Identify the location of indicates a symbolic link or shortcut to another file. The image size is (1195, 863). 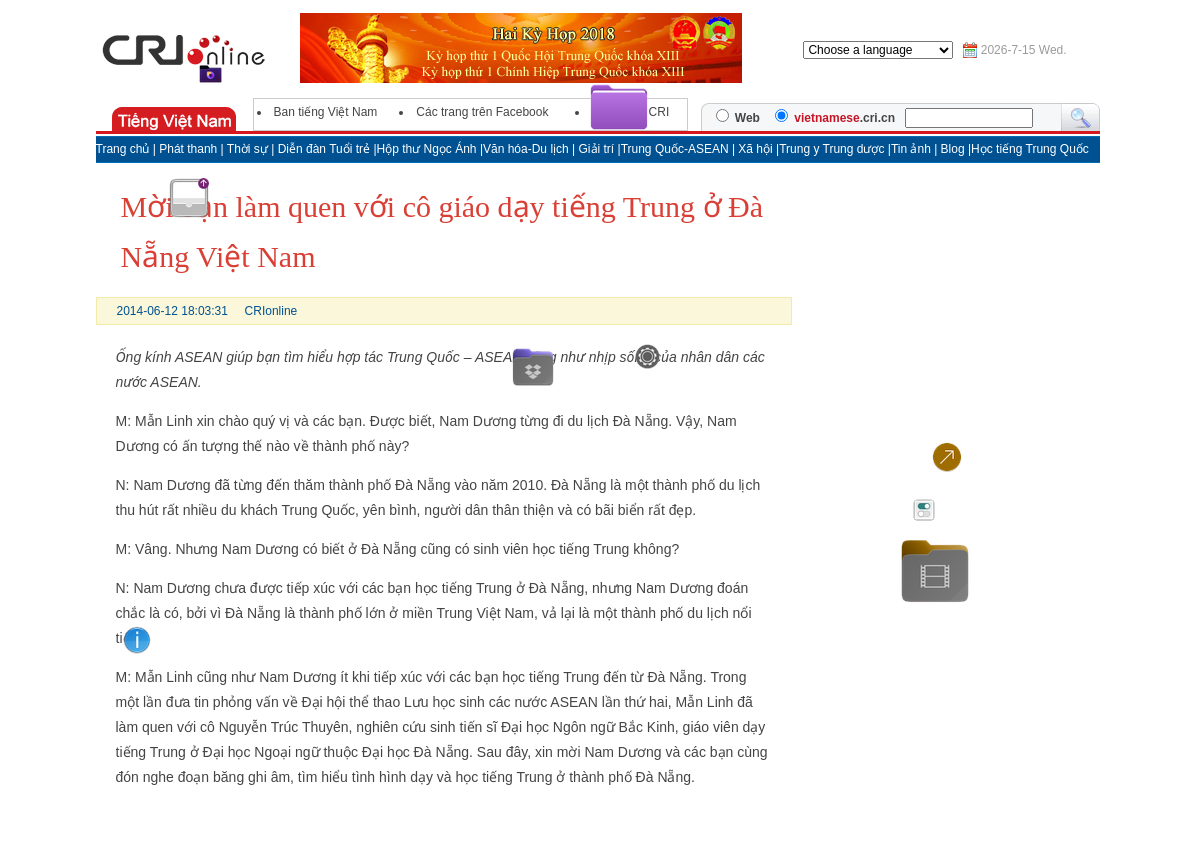
(947, 457).